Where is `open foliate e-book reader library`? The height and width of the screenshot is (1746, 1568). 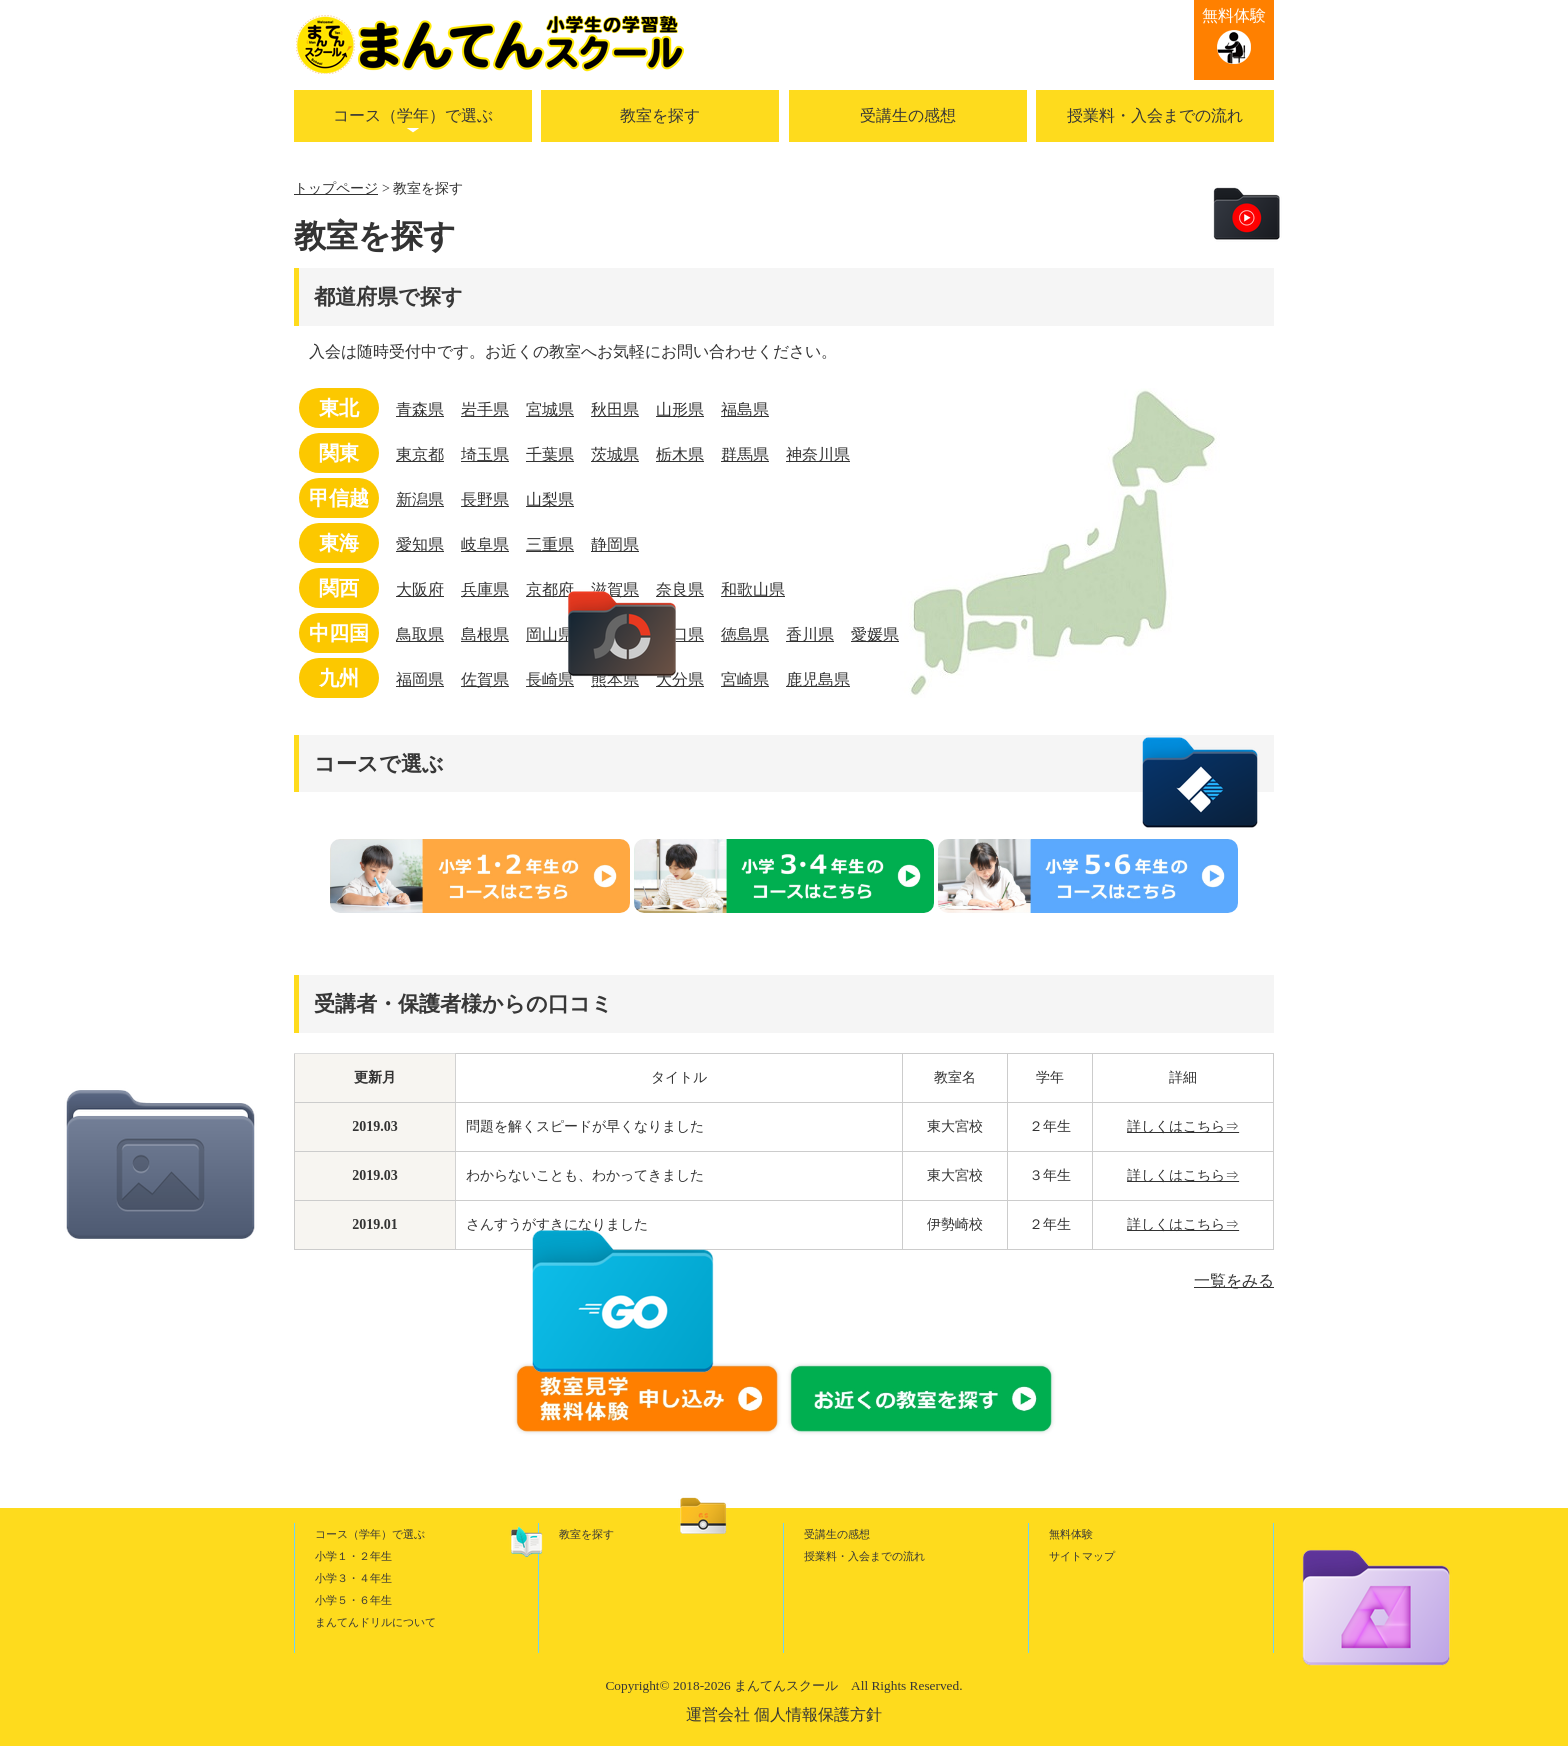
open foliate e-book reader library is located at coordinates (526, 1542).